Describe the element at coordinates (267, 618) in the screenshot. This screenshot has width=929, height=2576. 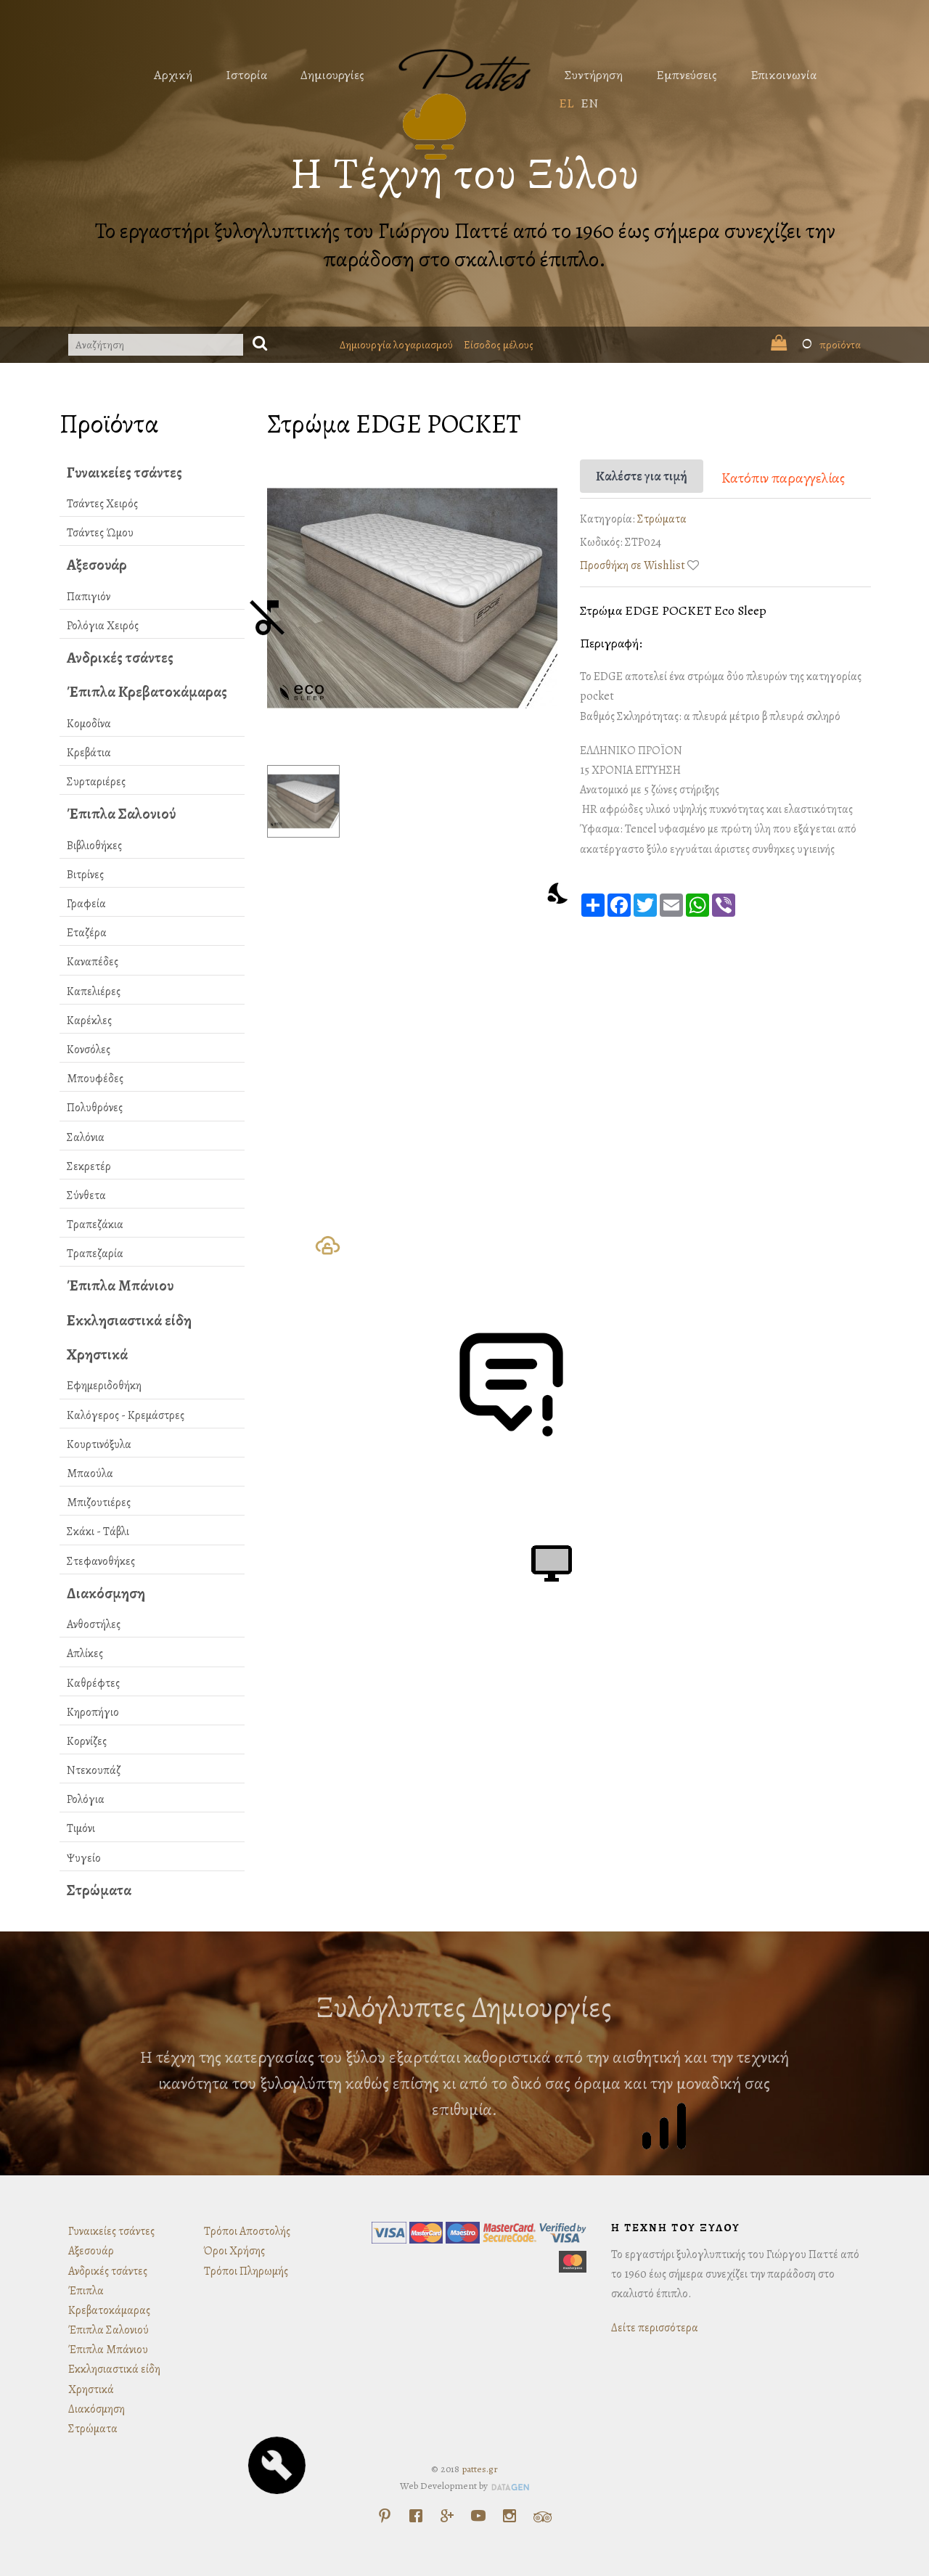
I see `mute or disable music playback` at that location.